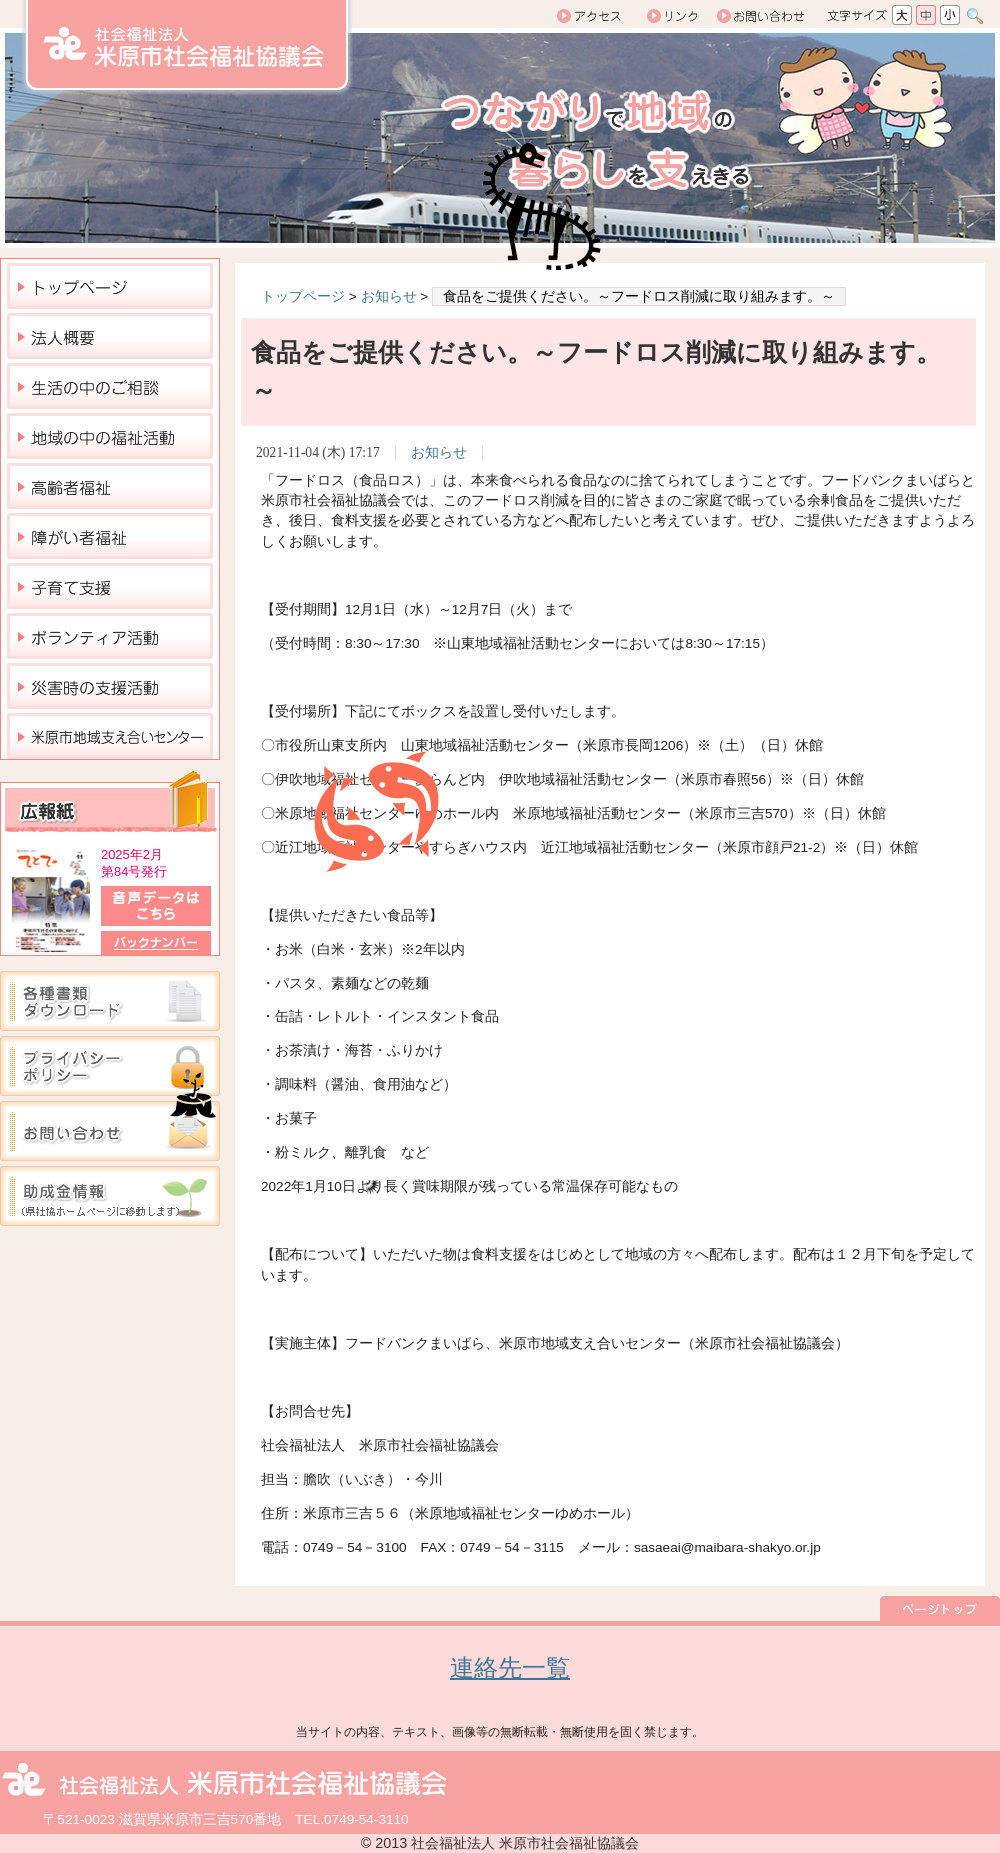  I want to click on indicates resource regeneration in progress, so click(193, 1095).